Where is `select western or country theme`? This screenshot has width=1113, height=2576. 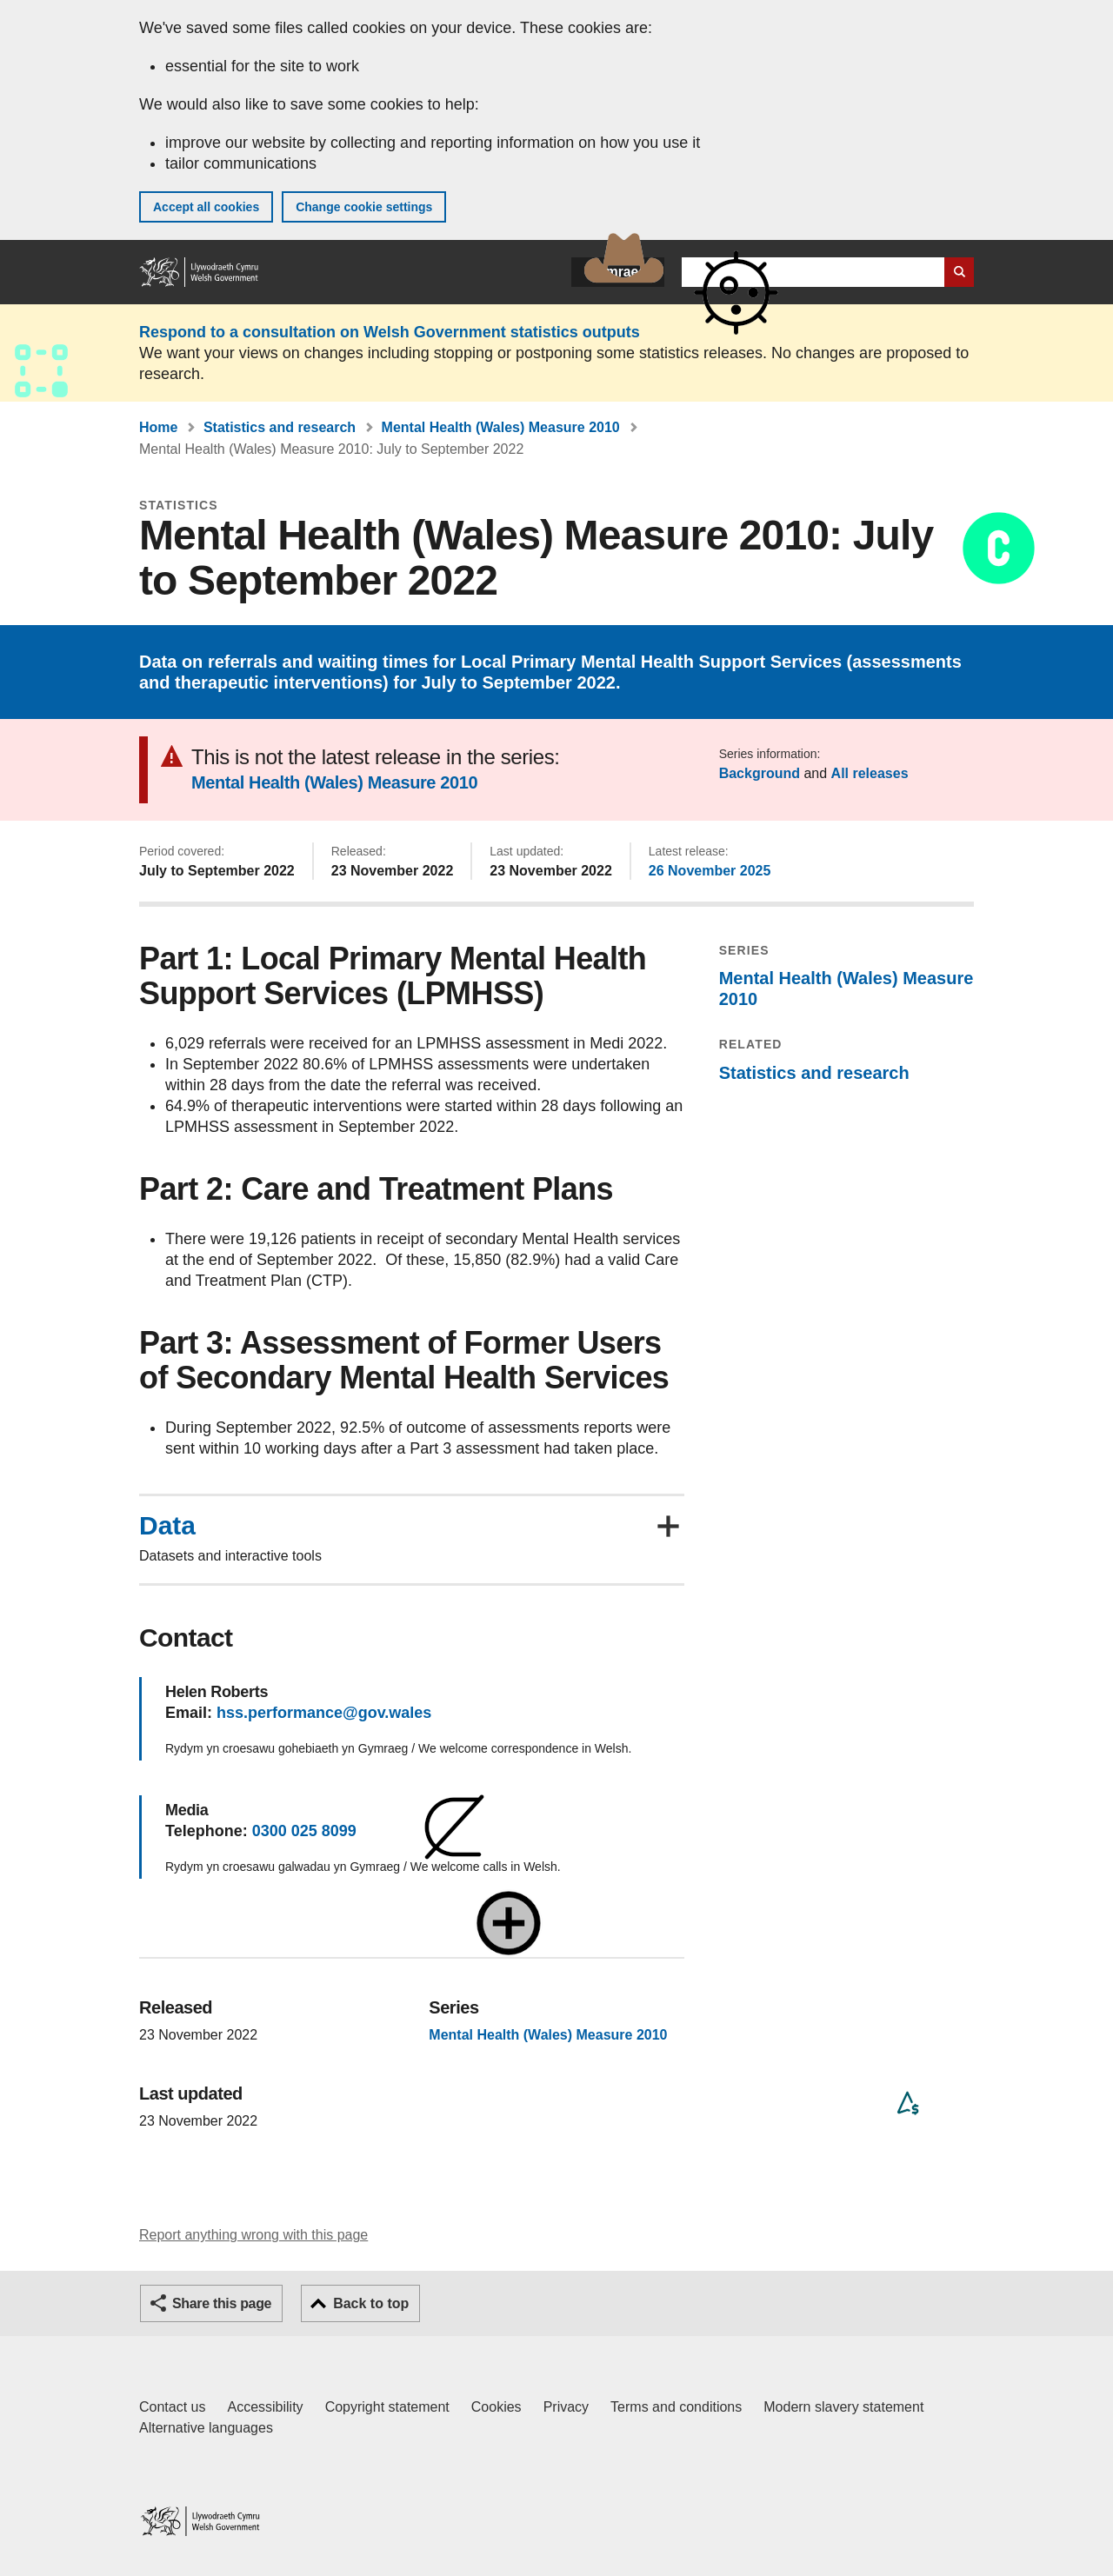 select western or country theme is located at coordinates (623, 260).